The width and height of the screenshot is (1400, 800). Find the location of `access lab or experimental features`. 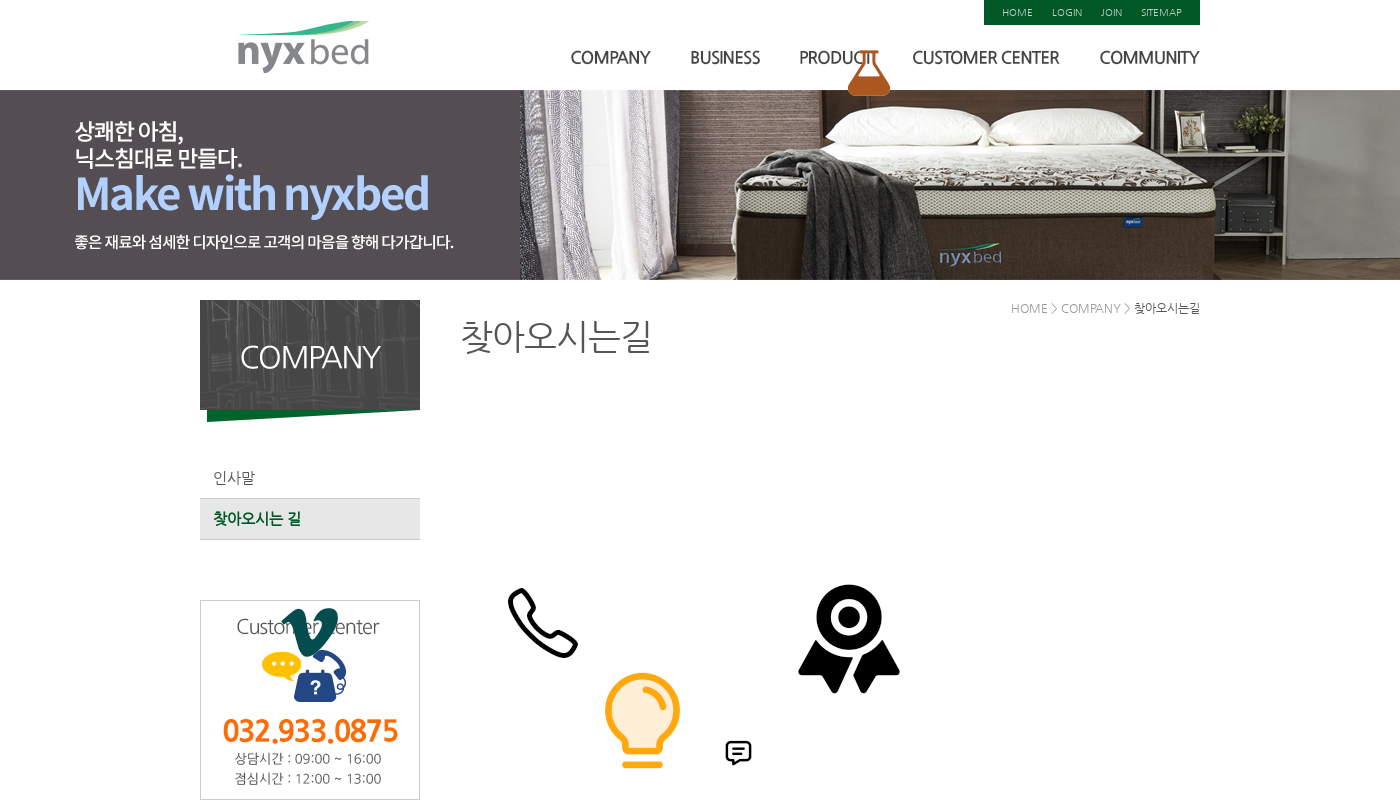

access lab or experimental features is located at coordinates (869, 73).